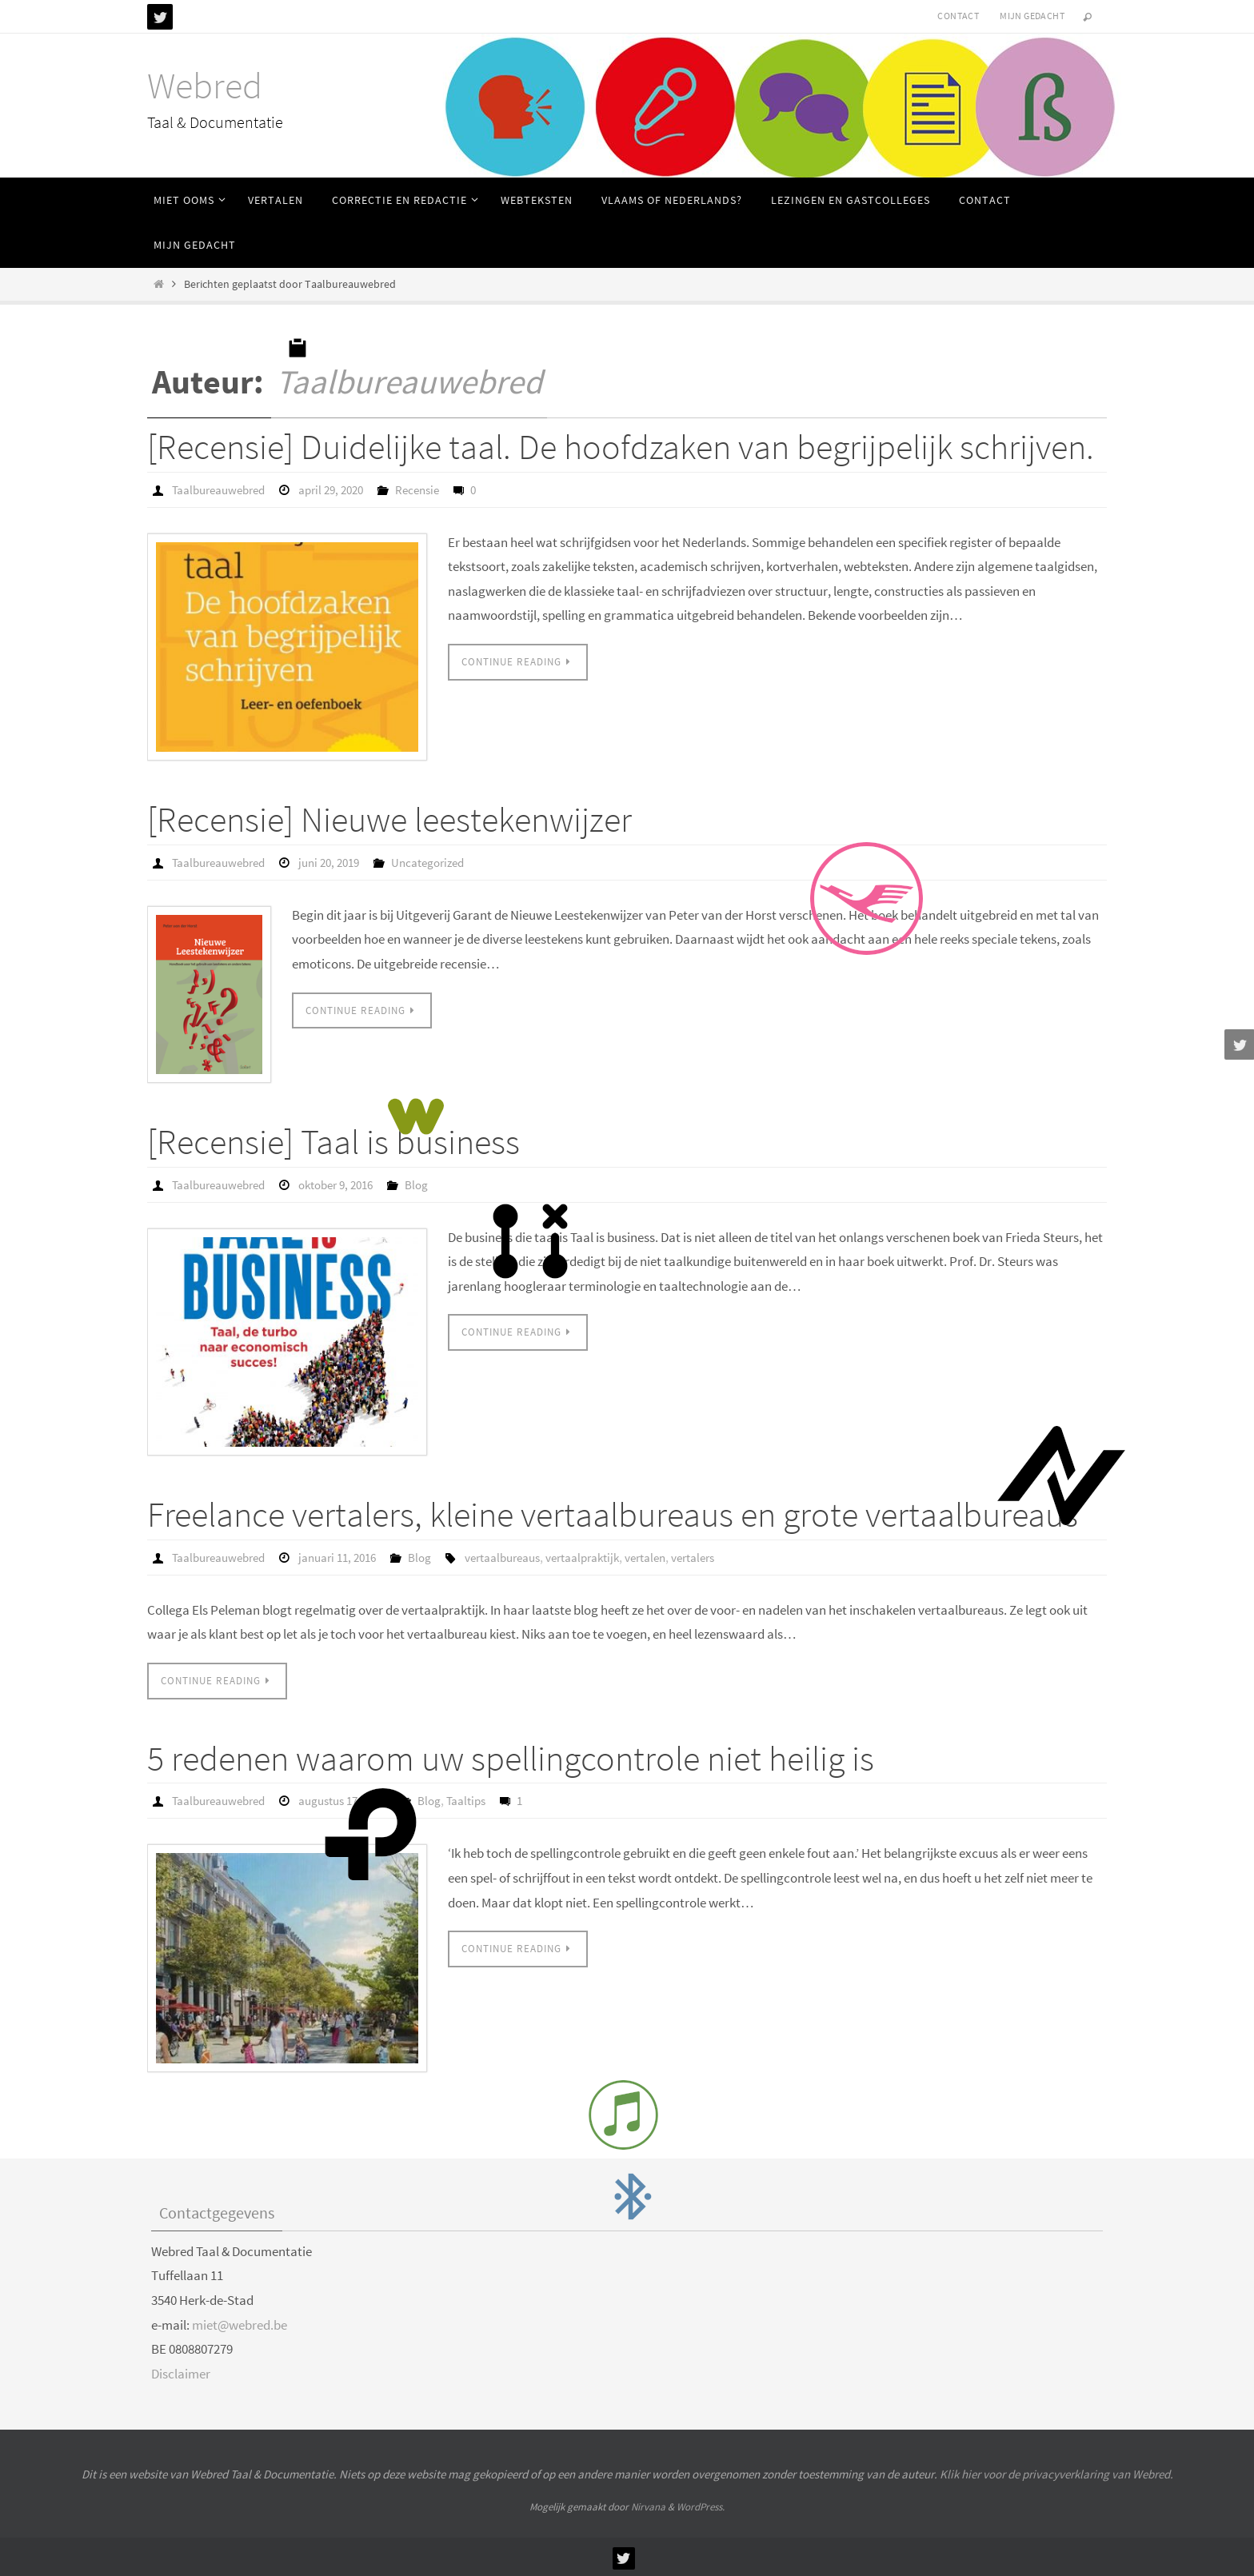  I want to click on open webtrees genealogy application, so click(416, 1116).